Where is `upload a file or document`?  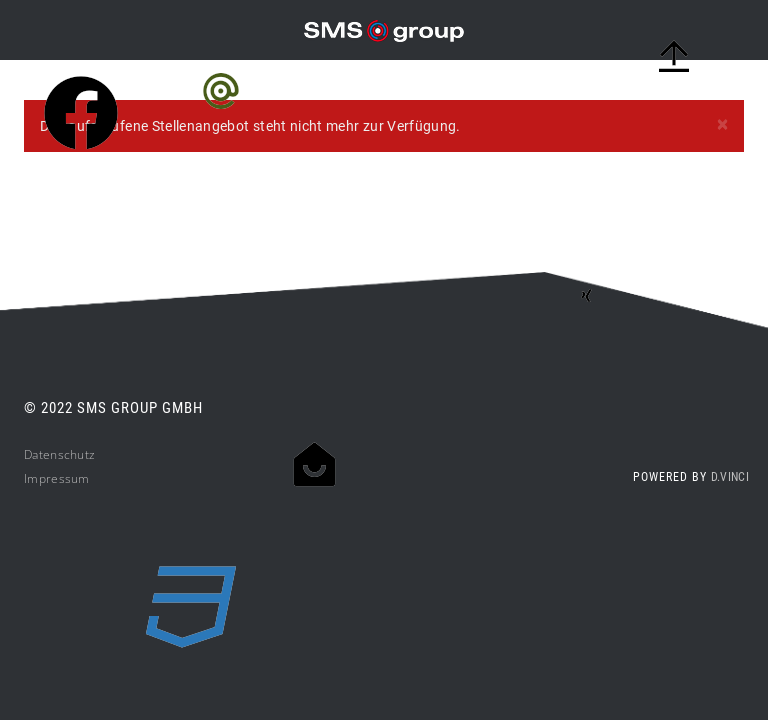
upload a file or document is located at coordinates (674, 57).